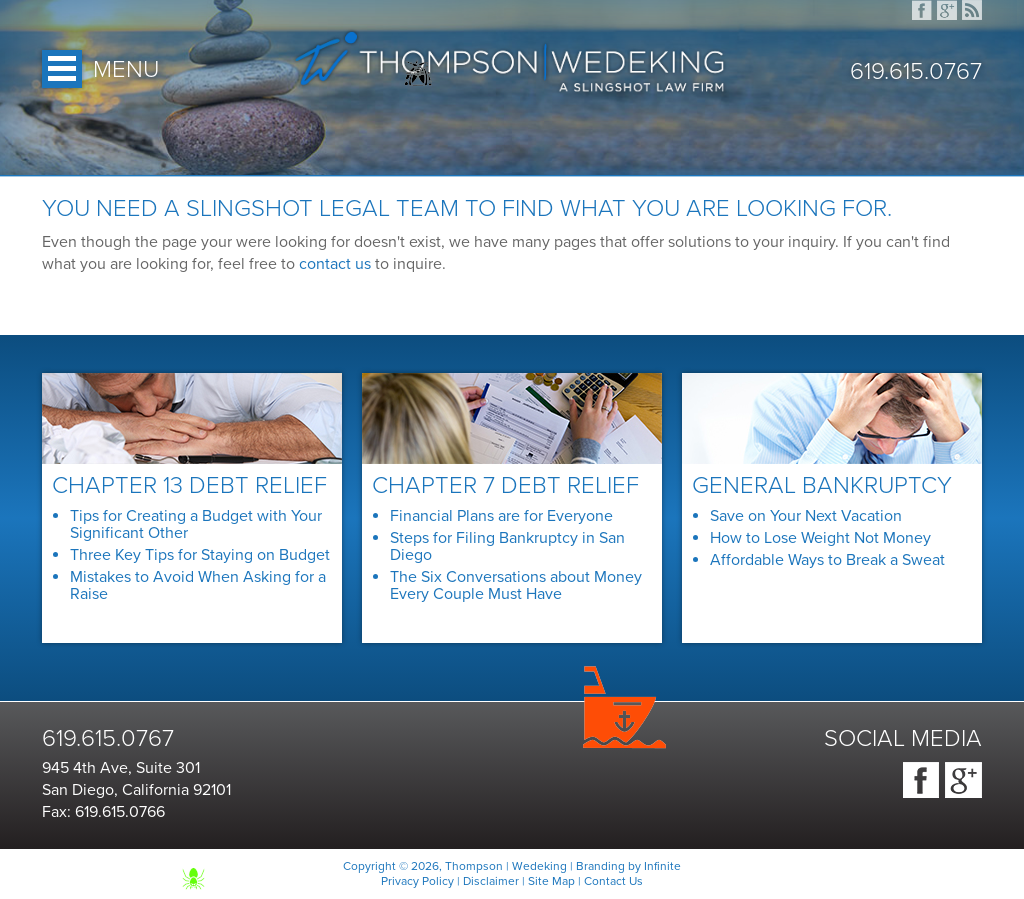  Describe the element at coordinates (418, 72) in the screenshot. I see `access goblin camp location in game` at that location.